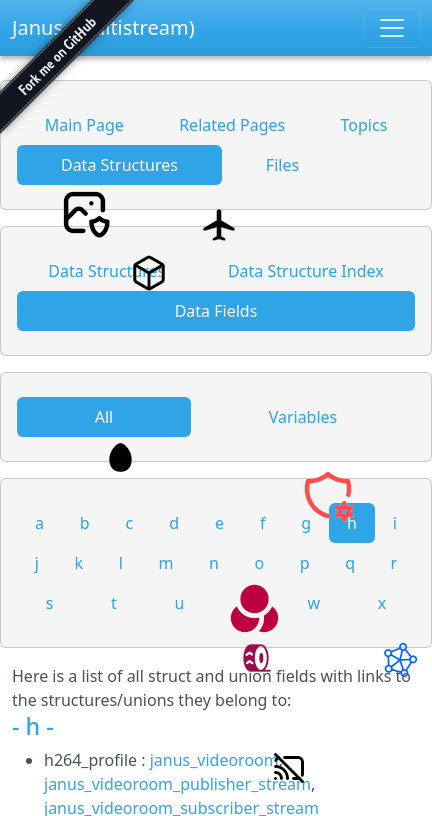  What do you see at coordinates (149, 273) in the screenshot?
I see `view package or shipment details` at bounding box center [149, 273].